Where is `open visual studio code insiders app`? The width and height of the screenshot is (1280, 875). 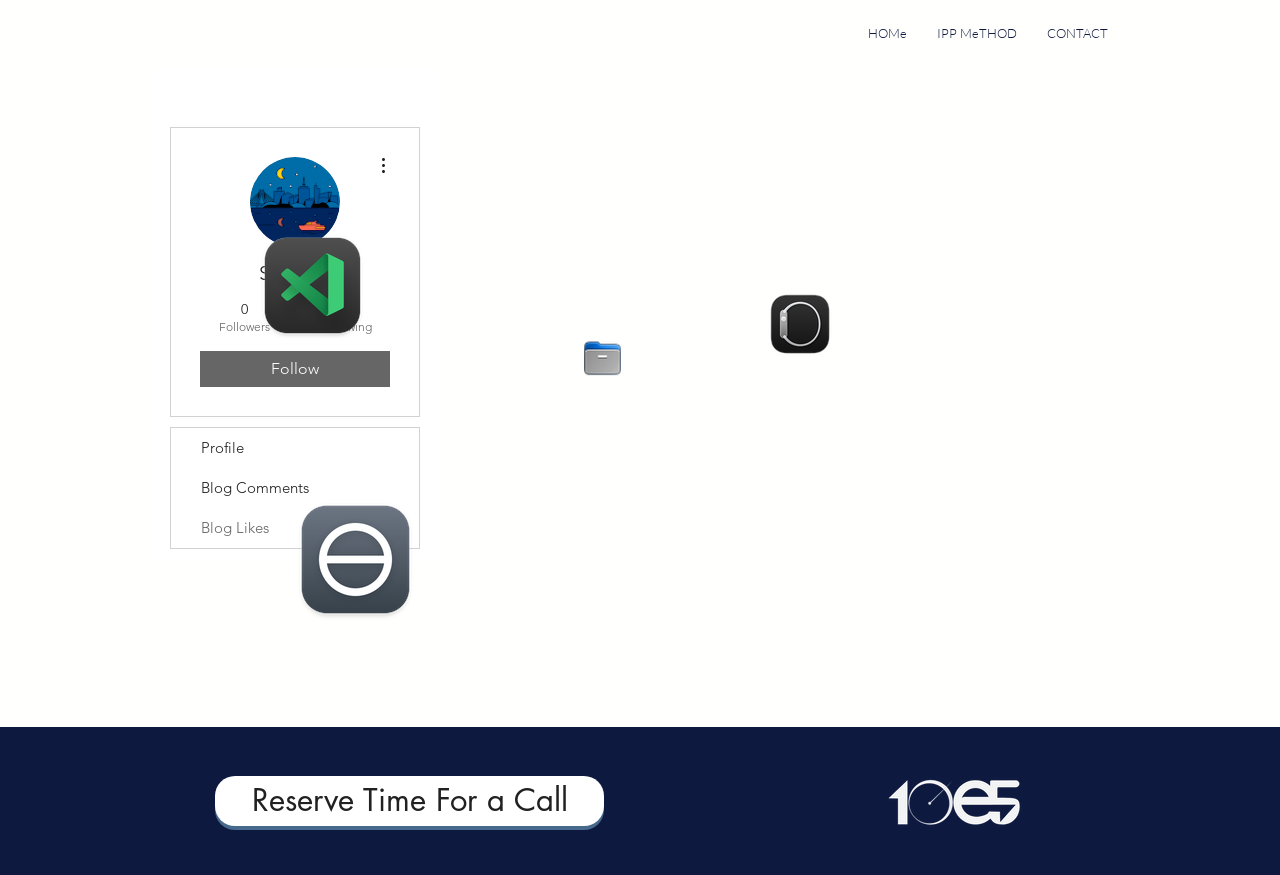 open visual studio code insiders app is located at coordinates (312, 285).